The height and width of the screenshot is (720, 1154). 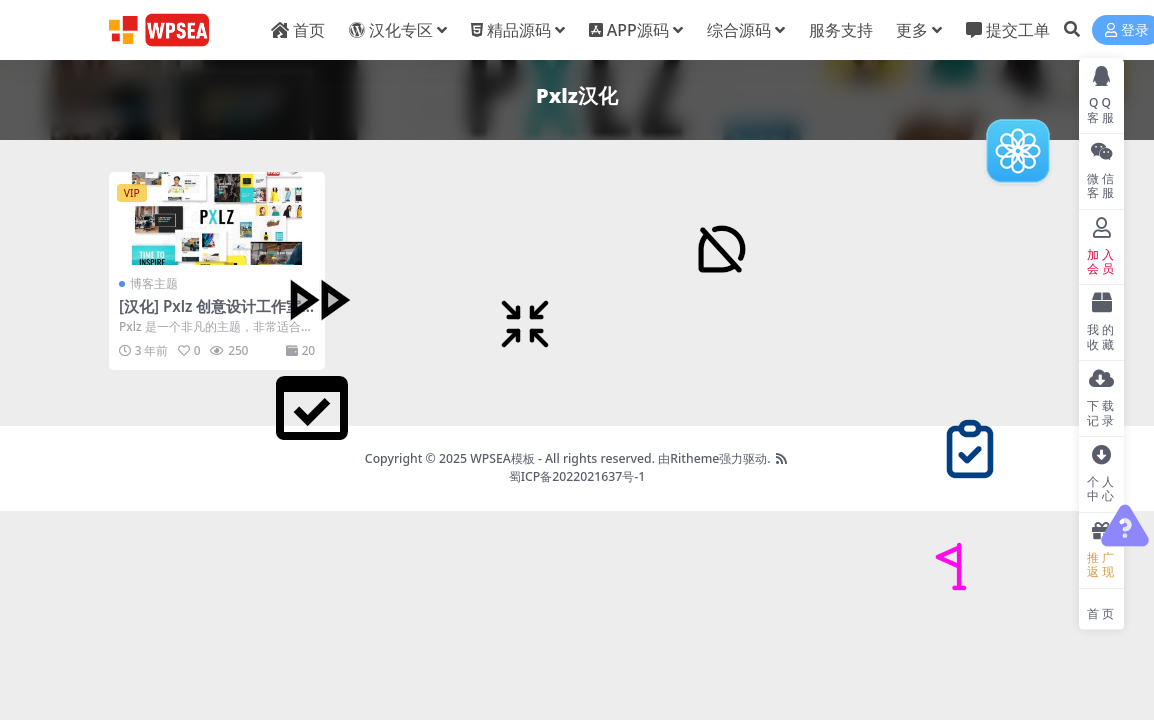 What do you see at coordinates (525, 324) in the screenshot?
I see `minimize or collapse a window` at bounding box center [525, 324].